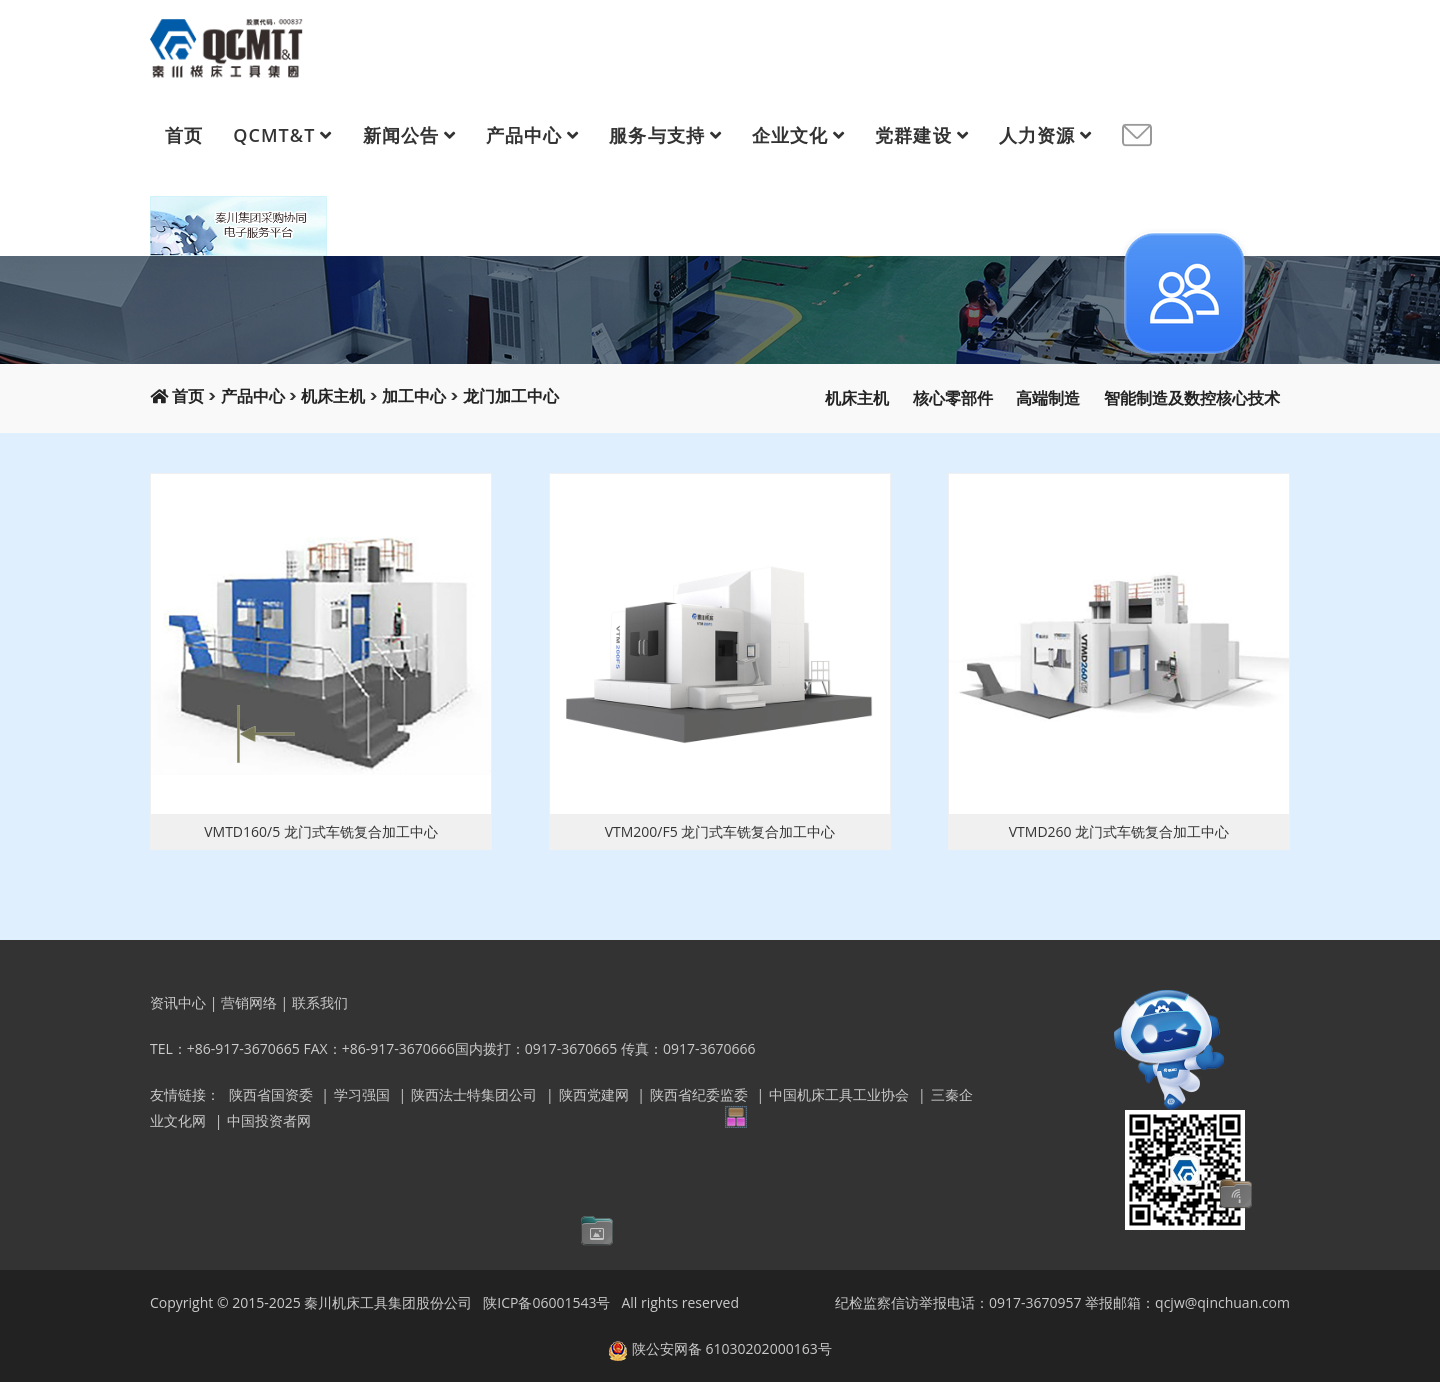 Image resolution: width=1440 pixels, height=1382 pixels. Describe the element at coordinates (736, 1117) in the screenshot. I see `select all items in the current view` at that location.